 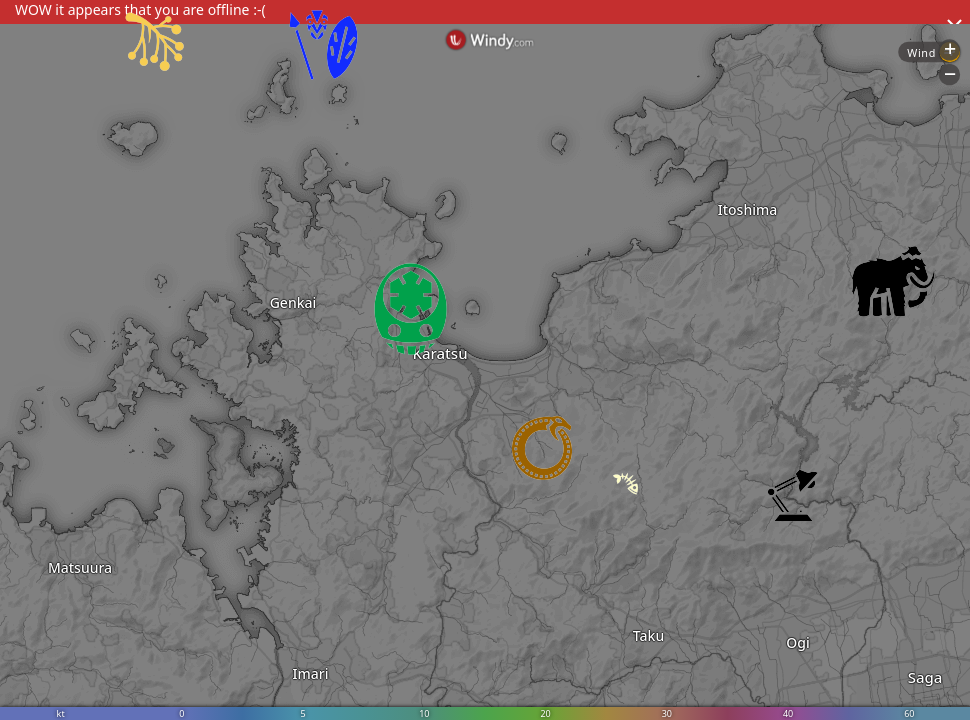 I want to click on toggle desk lamp or workspace lighting, so click(x=793, y=495).